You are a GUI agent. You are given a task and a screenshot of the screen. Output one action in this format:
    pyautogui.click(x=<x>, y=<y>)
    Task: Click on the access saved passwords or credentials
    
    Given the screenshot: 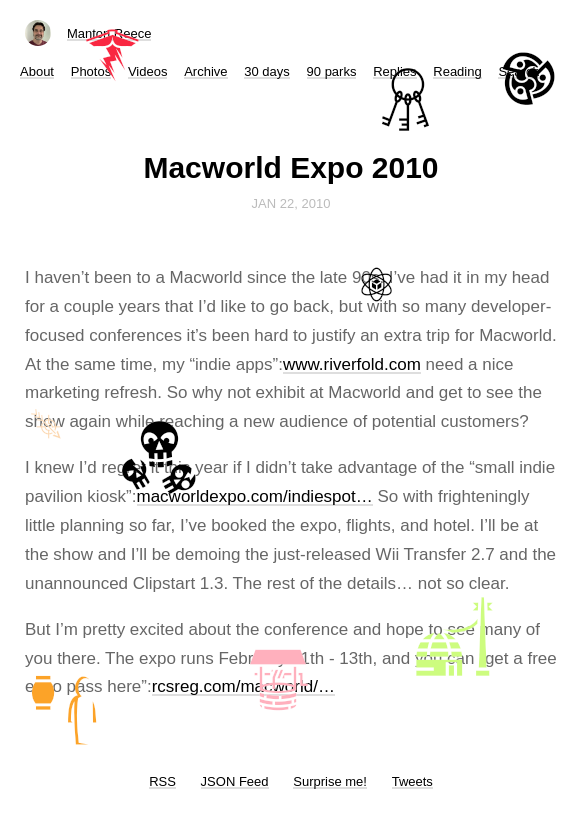 What is the action you would take?
    pyautogui.click(x=405, y=99)
    